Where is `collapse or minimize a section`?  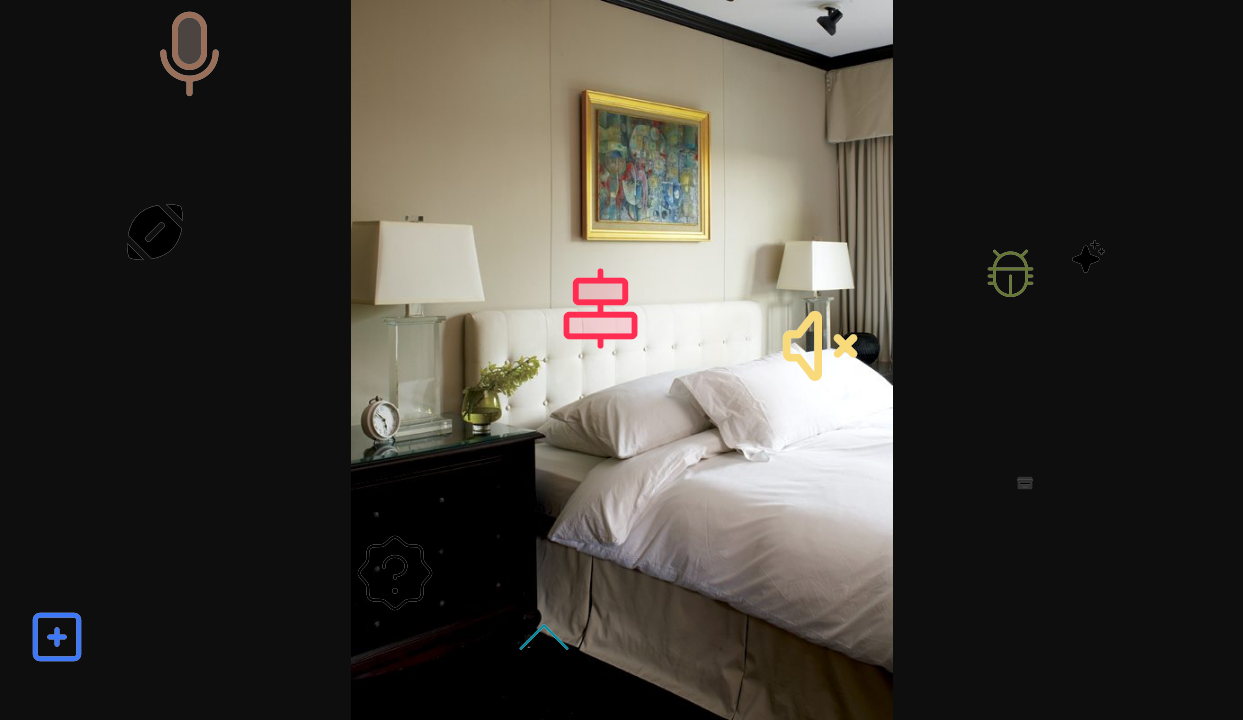 collapse or minimize a section is located at coordinates (544, 651).